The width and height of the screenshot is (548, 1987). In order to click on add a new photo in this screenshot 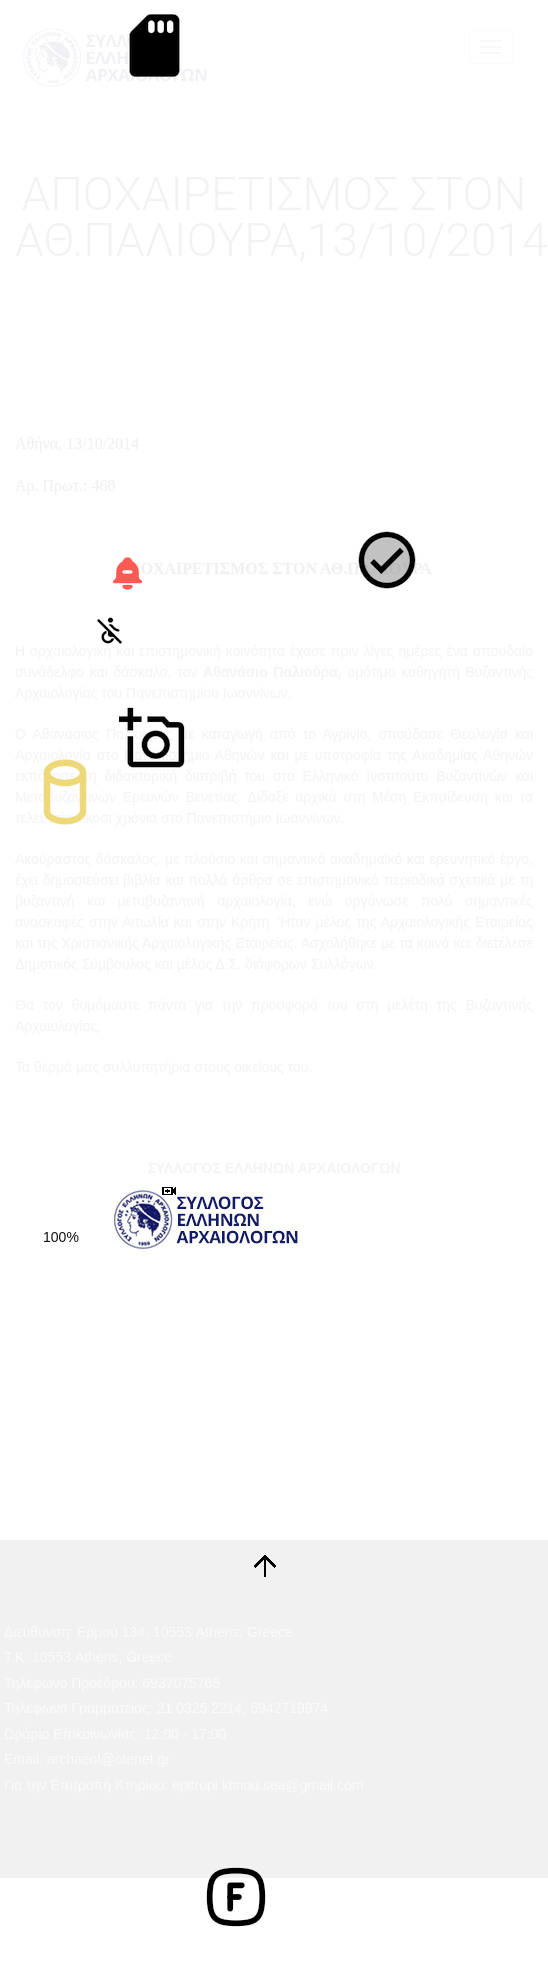, I will do `click(153, 739)`.